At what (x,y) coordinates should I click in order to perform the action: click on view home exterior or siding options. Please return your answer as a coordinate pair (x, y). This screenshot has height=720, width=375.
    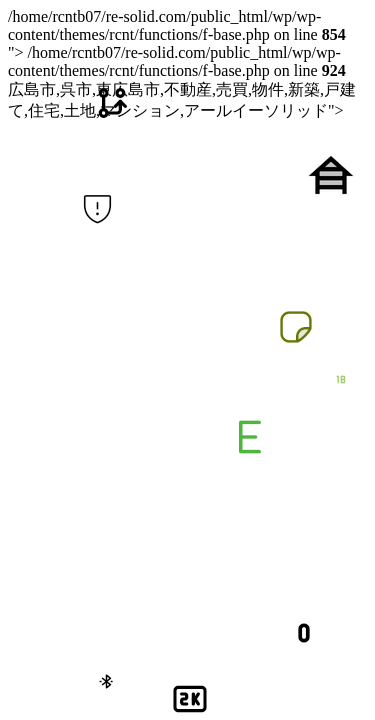
    Looking at the image, I should click on (331, 176).